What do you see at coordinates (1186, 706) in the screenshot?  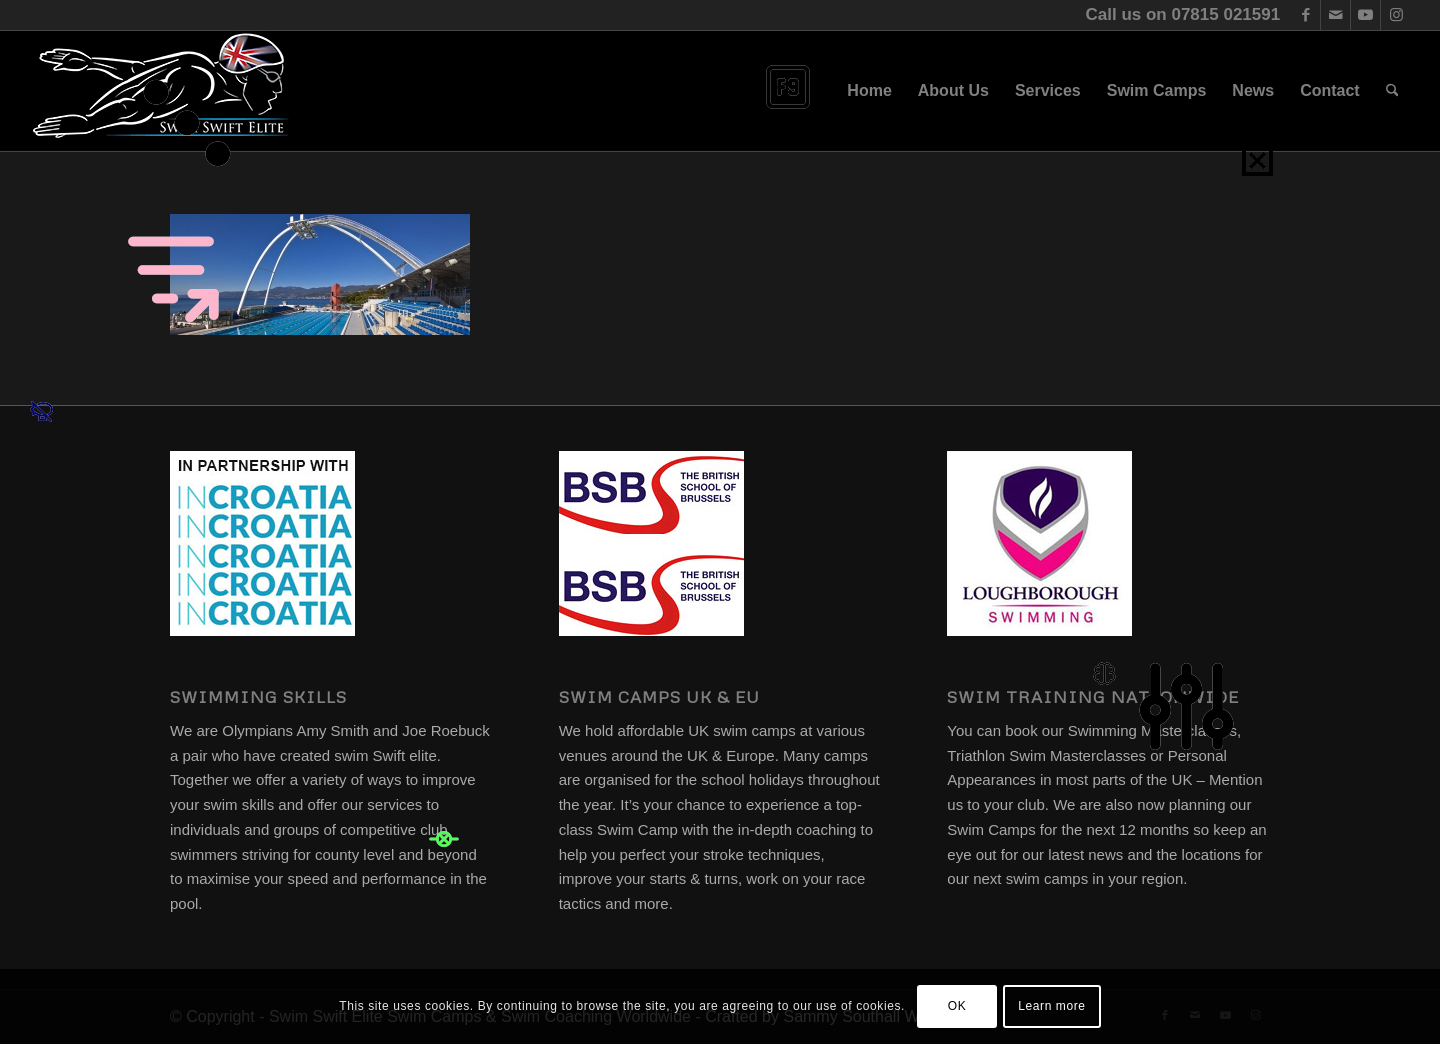 I see `adjust settings or preferences` at bounding box center [1186, 706].